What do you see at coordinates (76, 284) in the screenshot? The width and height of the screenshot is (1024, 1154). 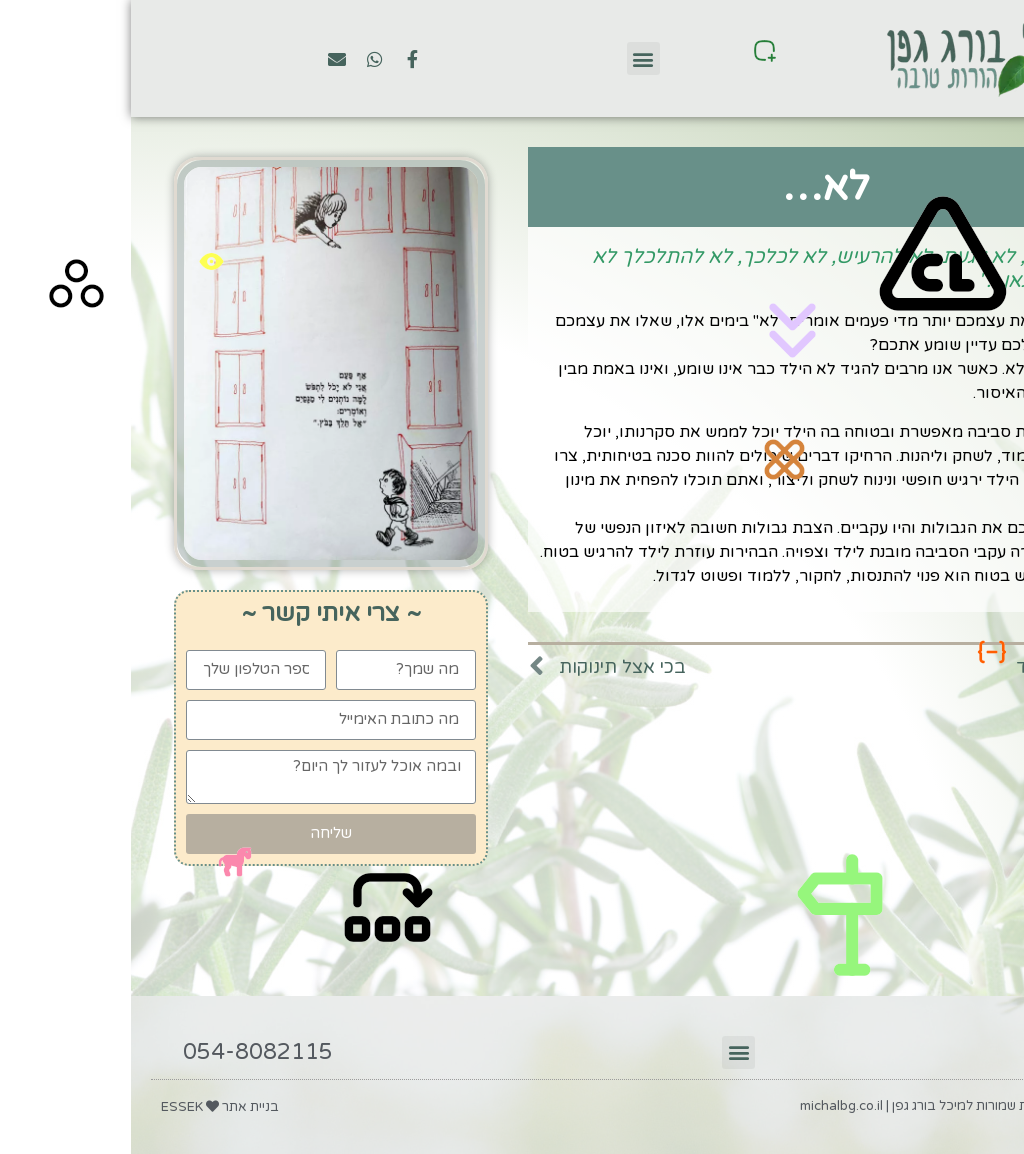 I see `group or cluster related items` at bounding box center [76, 284].